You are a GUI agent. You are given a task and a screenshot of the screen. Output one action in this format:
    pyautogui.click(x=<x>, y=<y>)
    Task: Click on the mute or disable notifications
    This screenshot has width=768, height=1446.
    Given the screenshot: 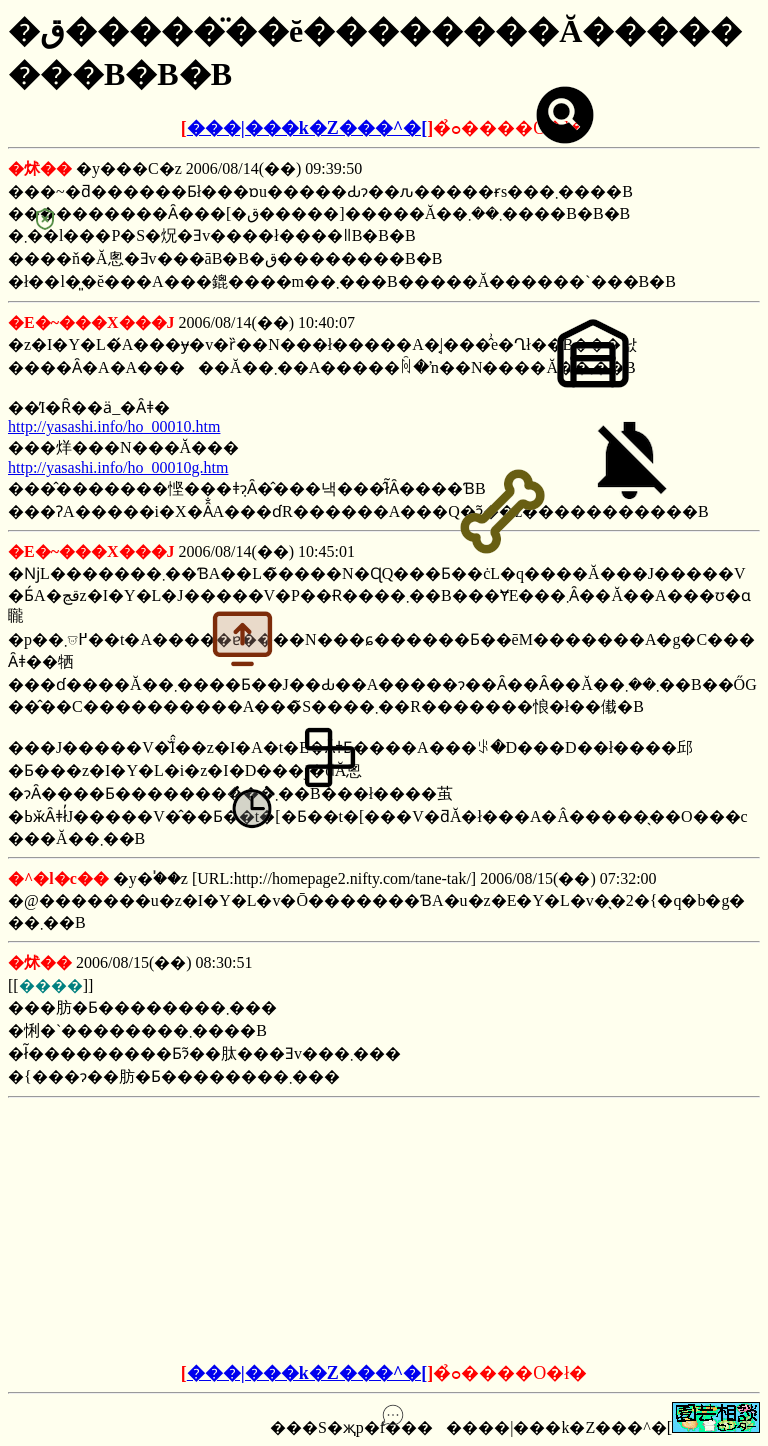 What is the action you would take?
    pyautogui.click(x=629, y=459)
    